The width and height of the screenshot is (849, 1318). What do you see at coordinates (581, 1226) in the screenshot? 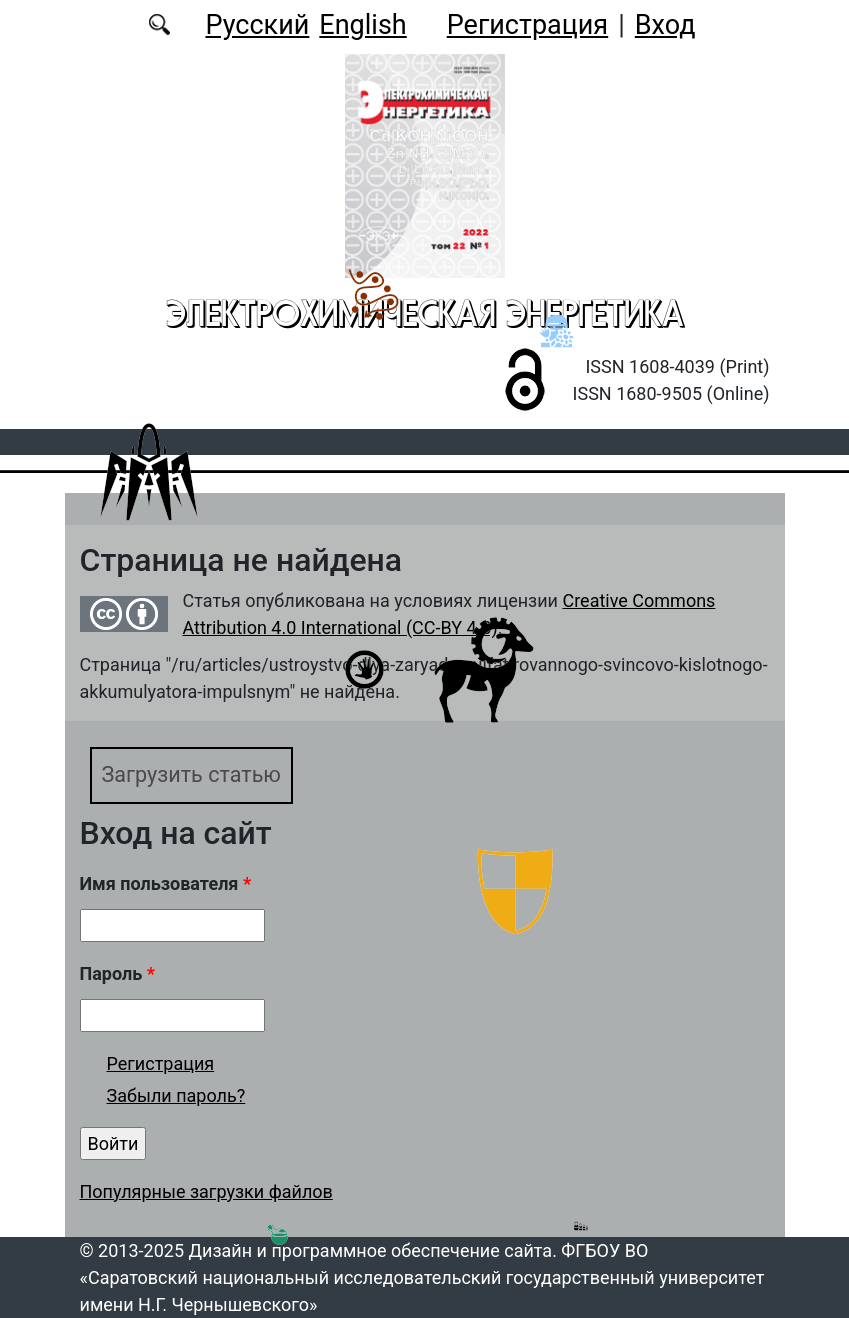
I see `view nested or hierarchical content` at bounding box center [581, 1226].